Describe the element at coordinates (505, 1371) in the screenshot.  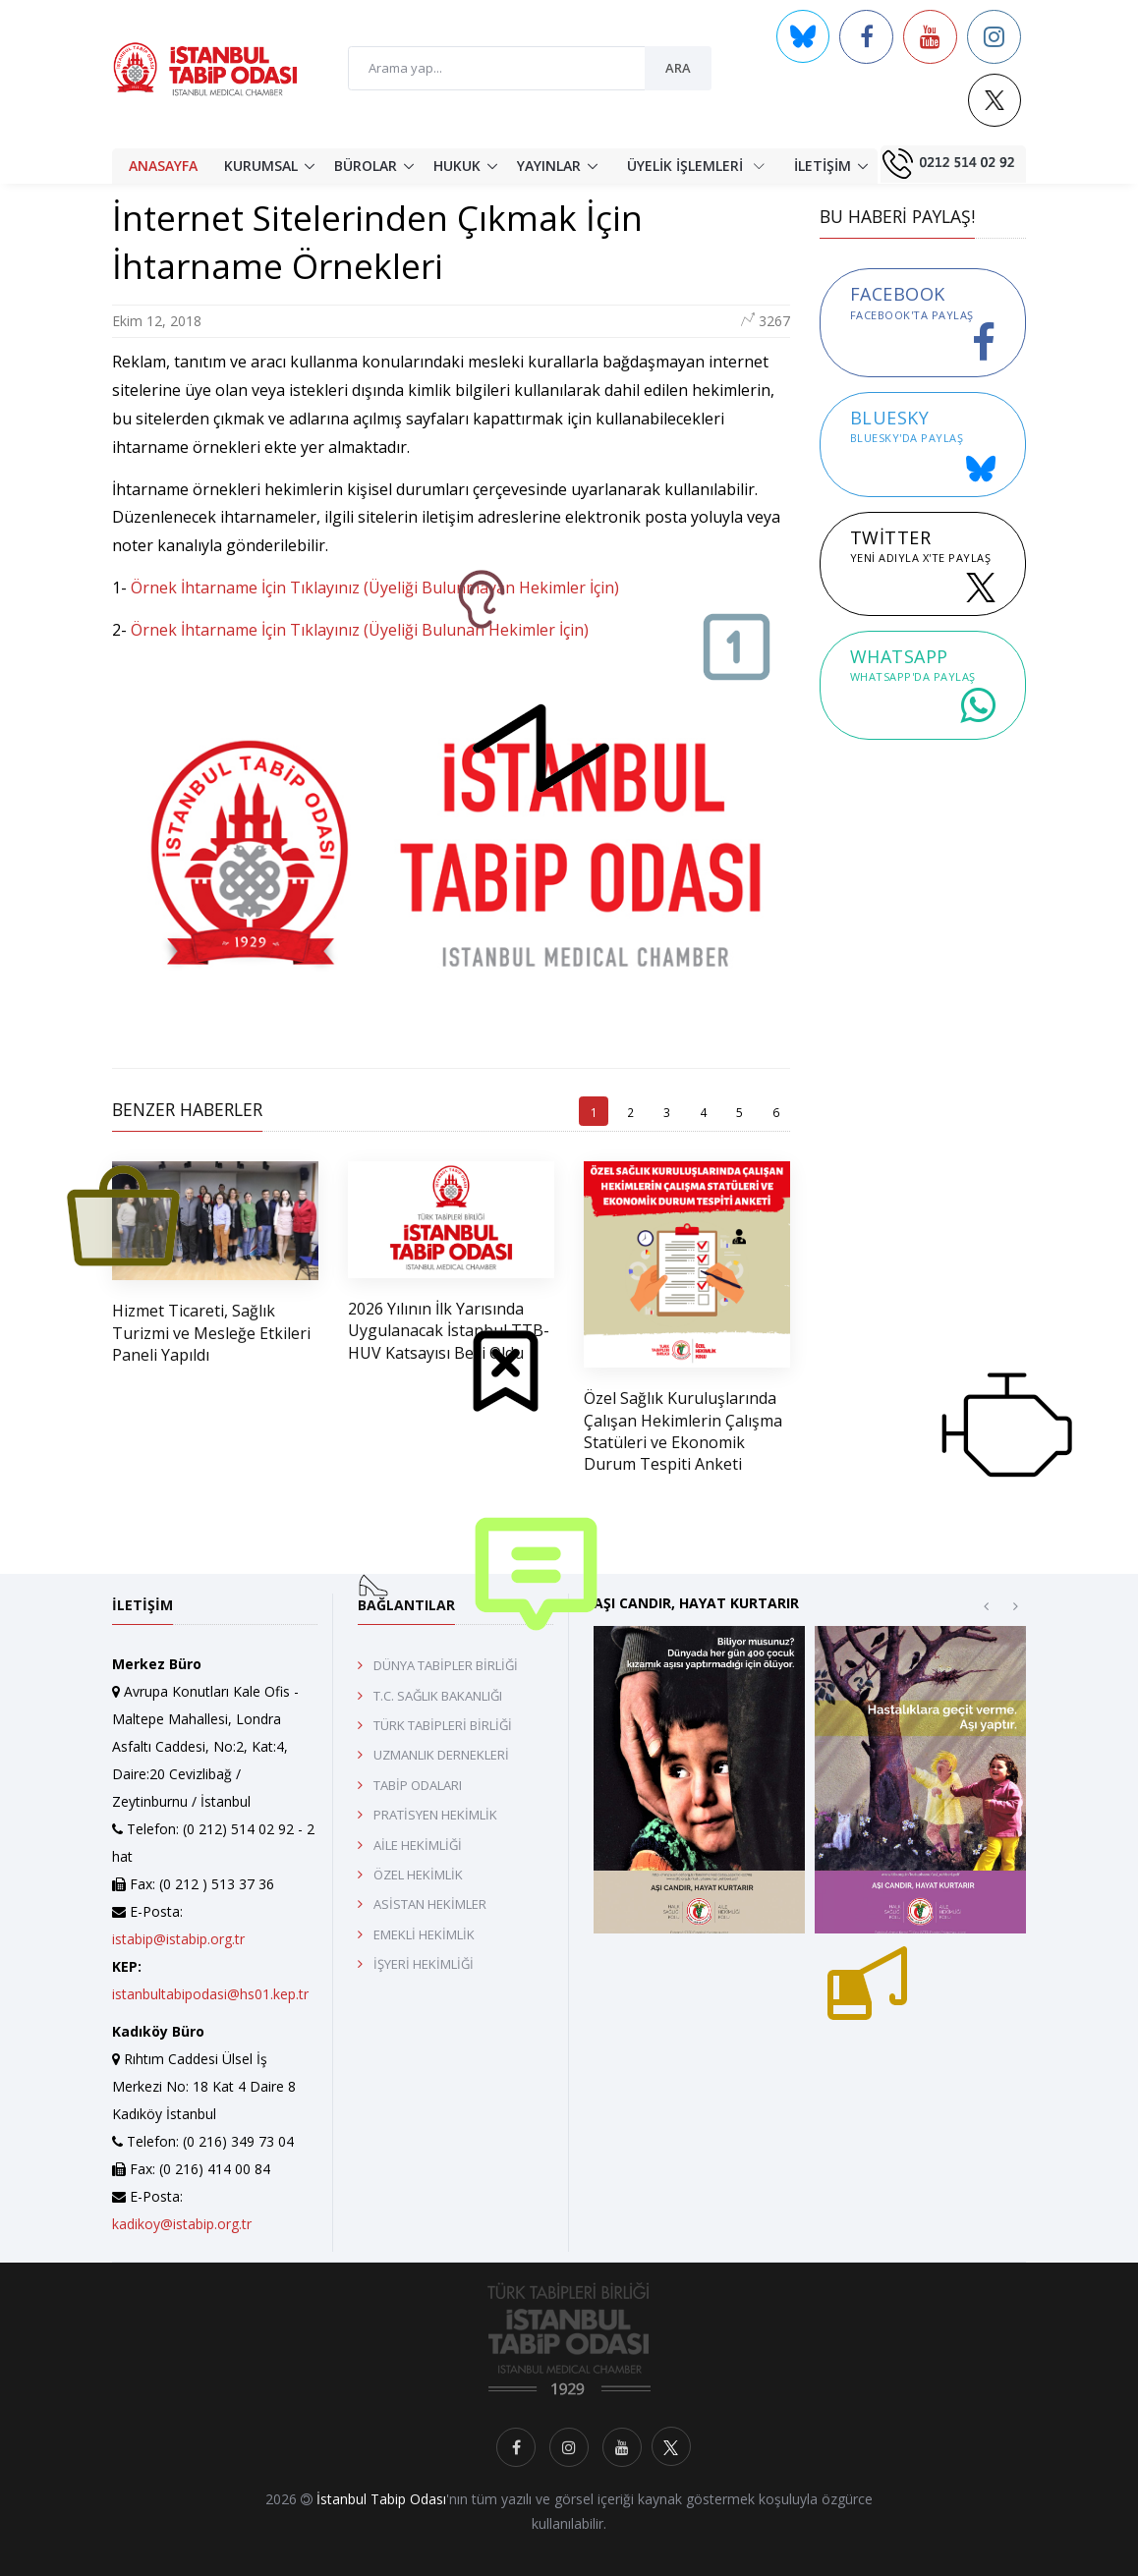
I see `remove a bookmark` at that location.